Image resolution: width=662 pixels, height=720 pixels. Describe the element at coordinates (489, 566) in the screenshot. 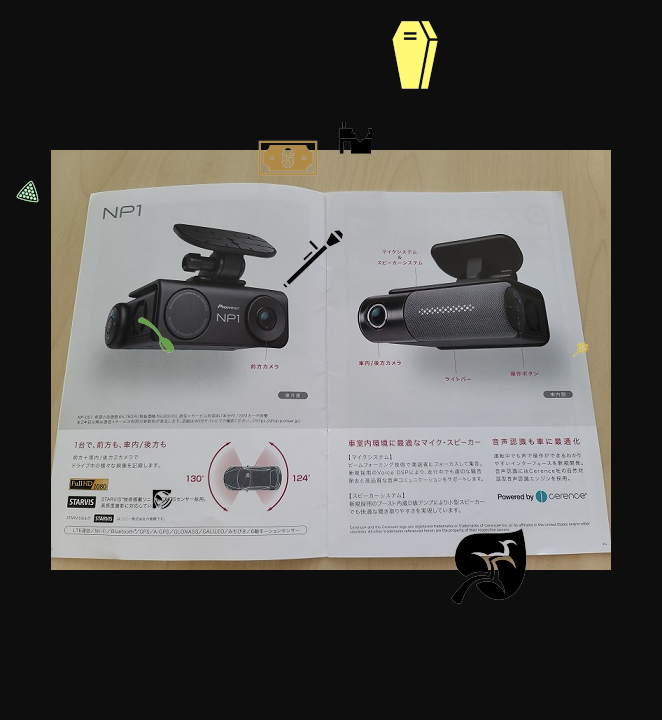

I see `nature or plant category in a game inventory` at that location.